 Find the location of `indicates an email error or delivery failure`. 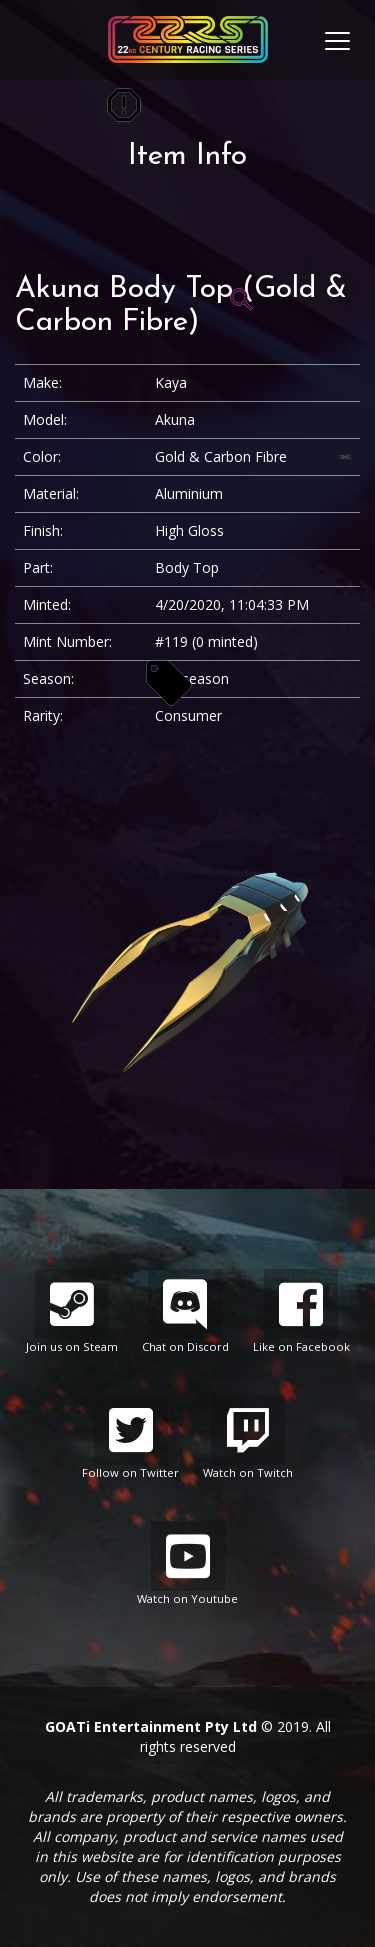

indicates an email error or delivery failure is located at coordinates (124, 105).